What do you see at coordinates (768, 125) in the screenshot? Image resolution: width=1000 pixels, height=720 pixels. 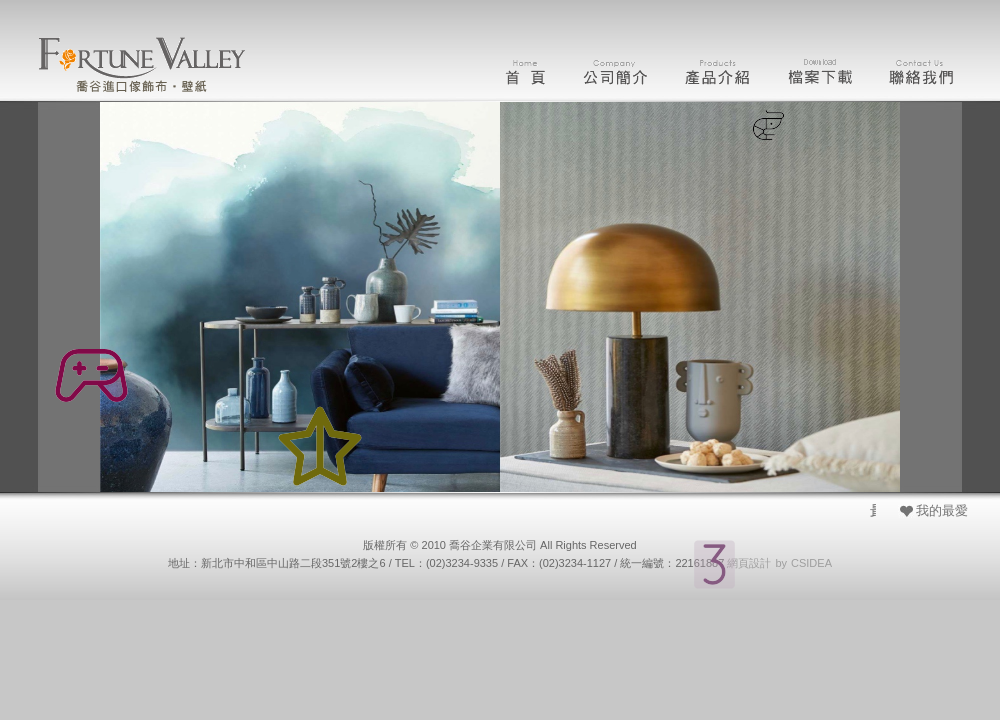 I see `select shrimp or seafood dietary preference` at bounding box center [768, 125].